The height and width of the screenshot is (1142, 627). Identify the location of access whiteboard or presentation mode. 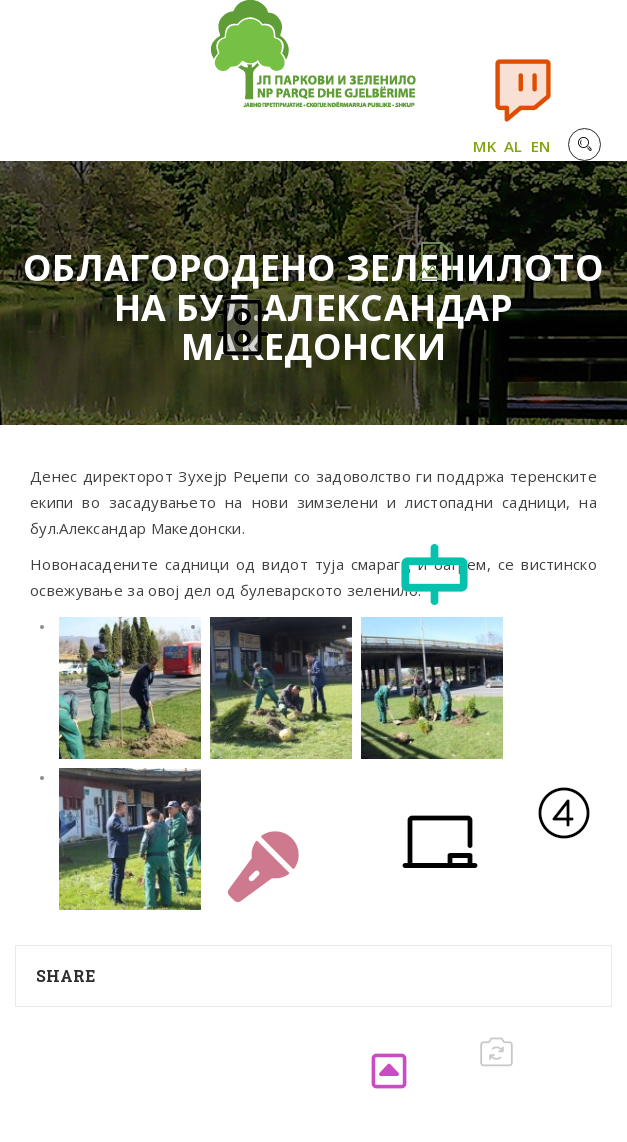
(440, 843).